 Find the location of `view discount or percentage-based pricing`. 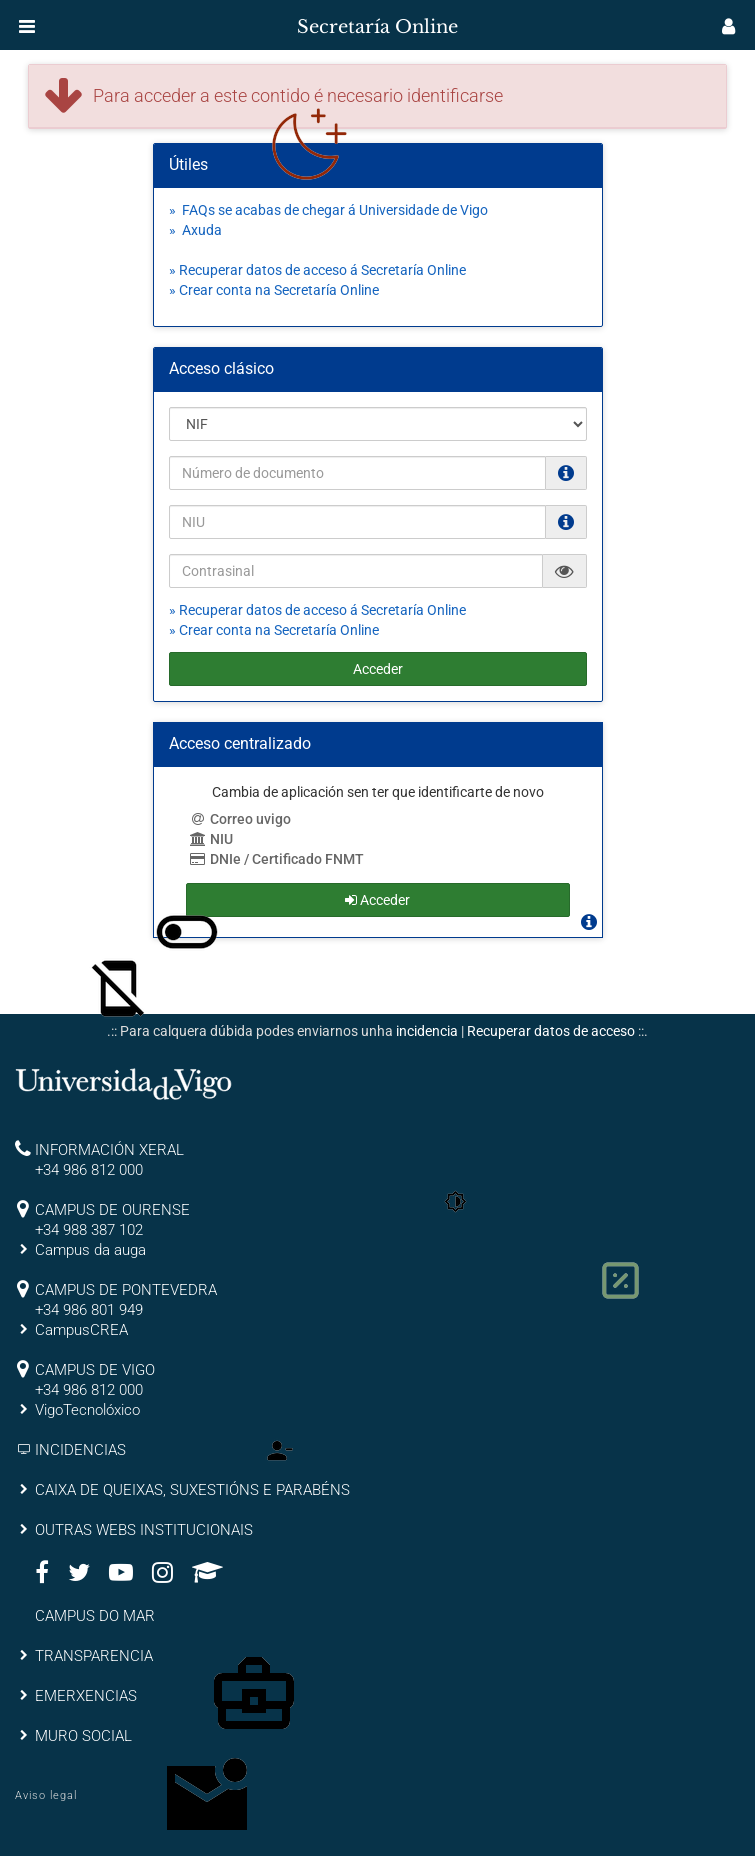

view discount or percentage-based pricing is located at coordinates (620, 1280).